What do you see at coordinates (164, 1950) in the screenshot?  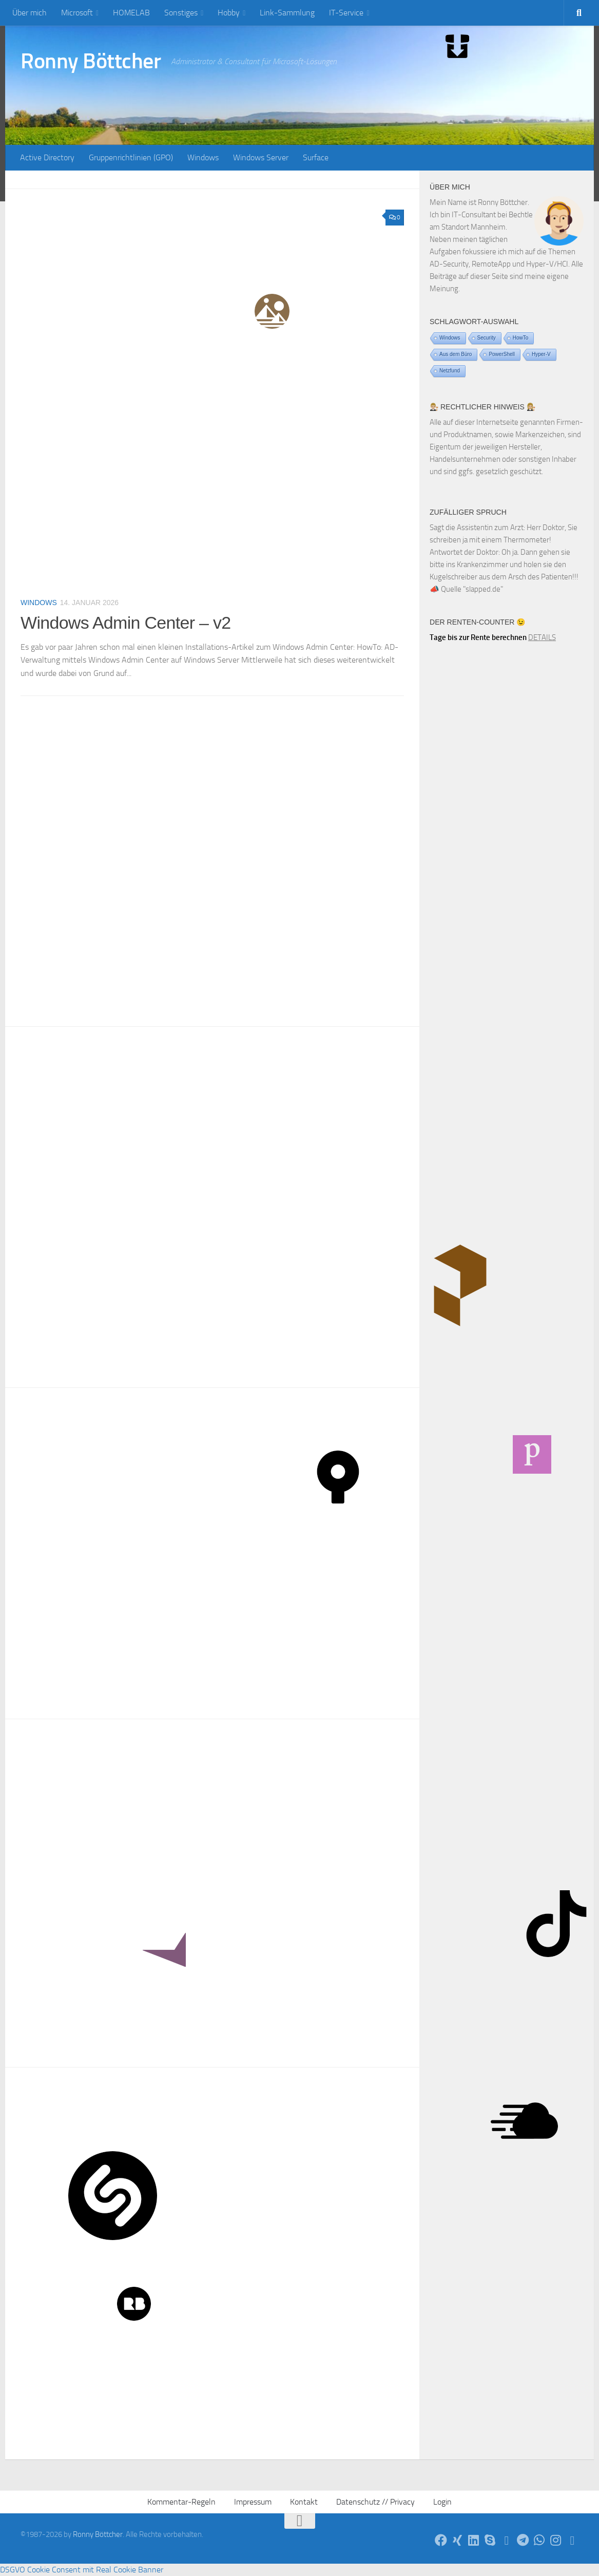 I see `open FACEIT gaming platform` at bounding box center [164, 1950].